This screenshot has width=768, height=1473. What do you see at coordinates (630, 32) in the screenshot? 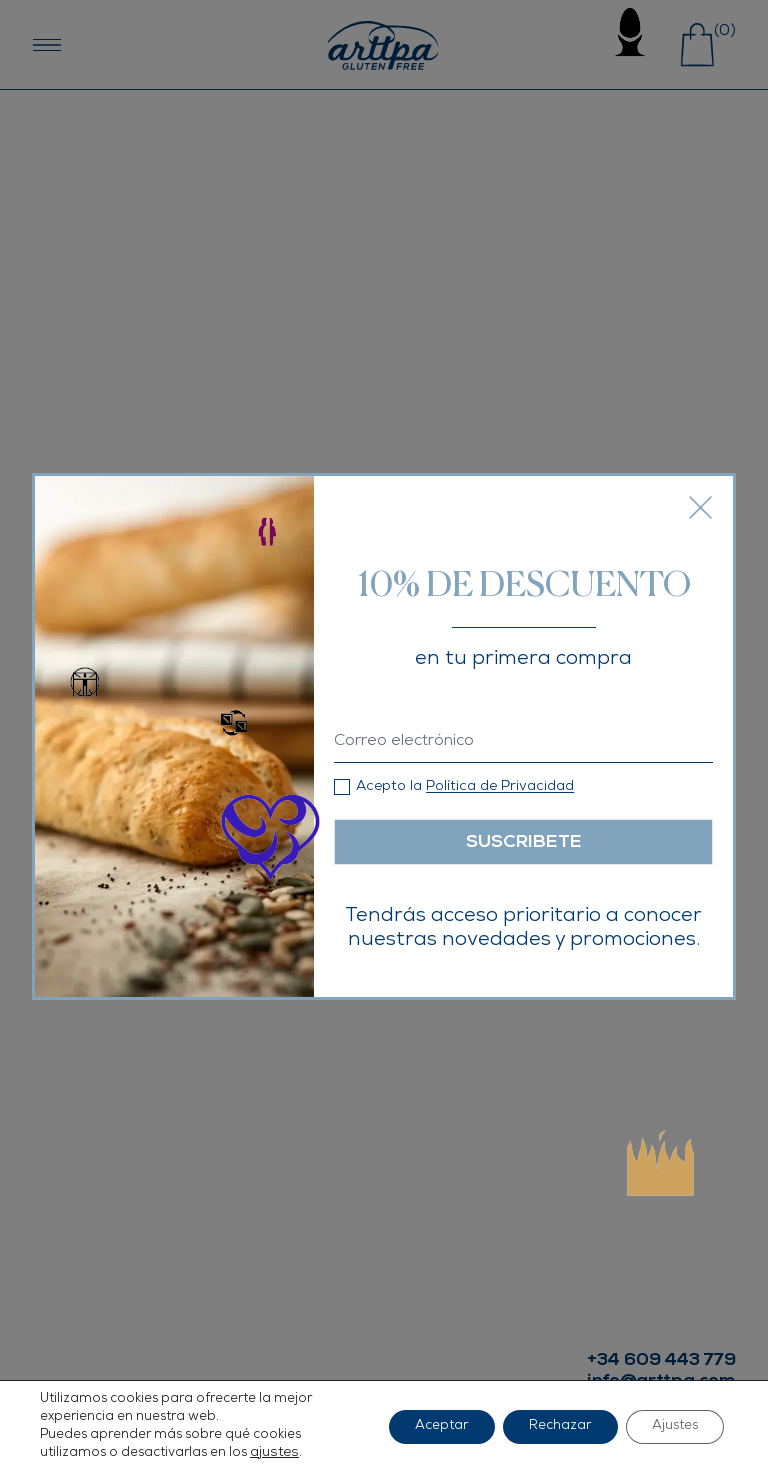
I see `select egg pod vehicle or transport` at bounding box center [630, 32].